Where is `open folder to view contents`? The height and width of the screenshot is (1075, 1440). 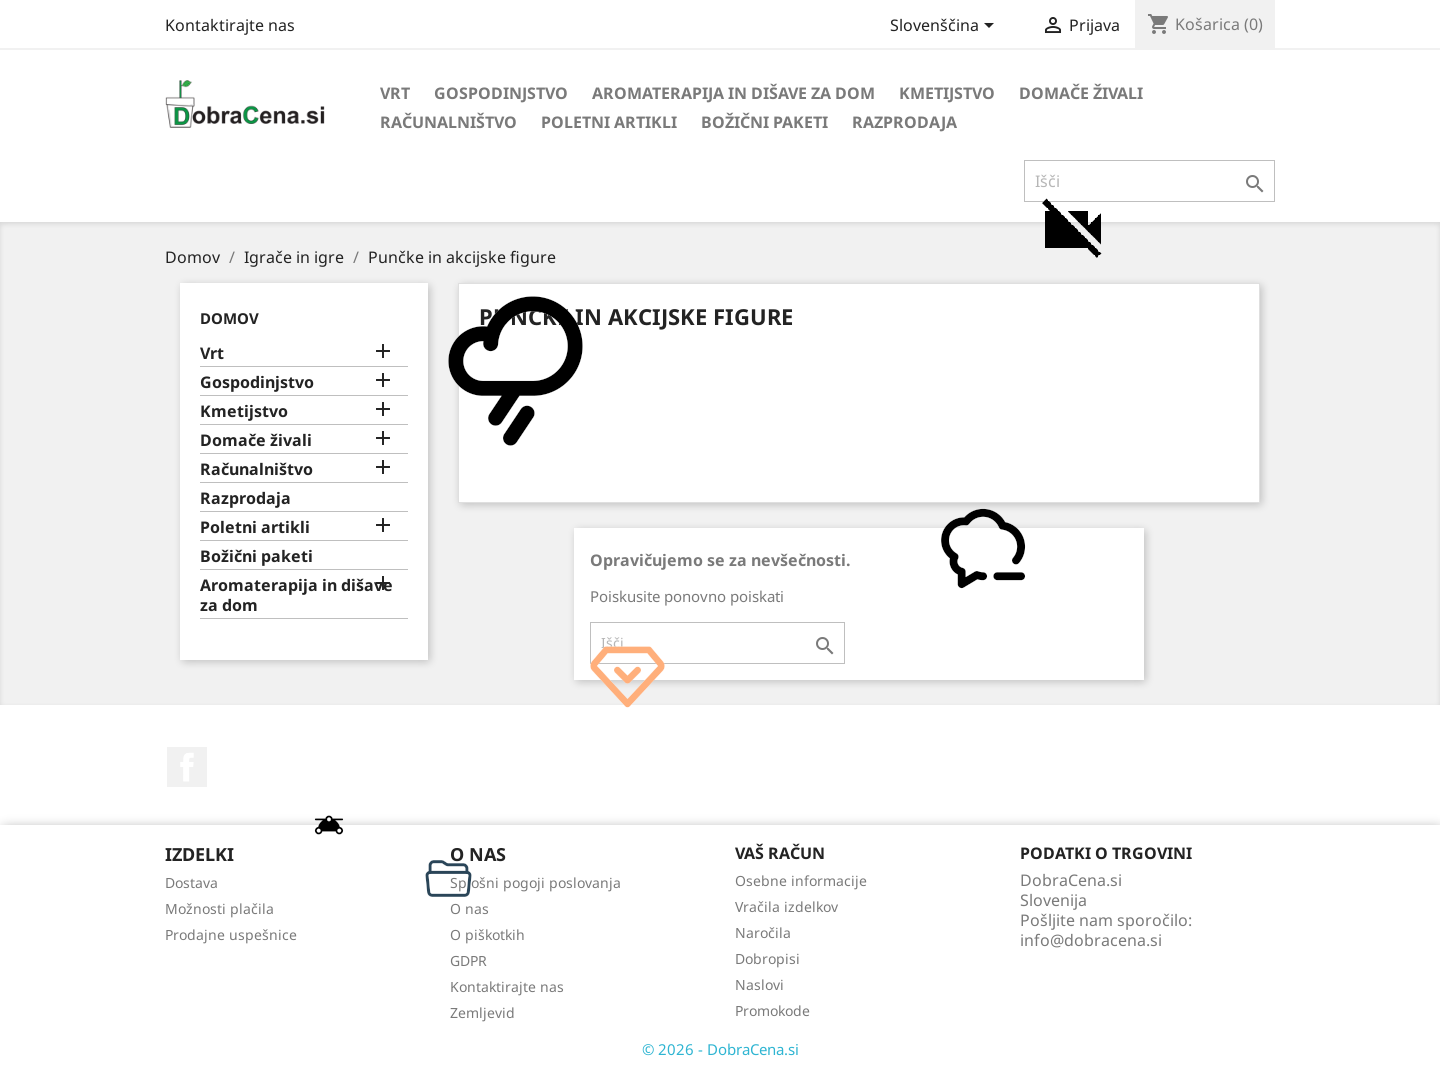
open folder to view contents is located at coordinates (448, 878).